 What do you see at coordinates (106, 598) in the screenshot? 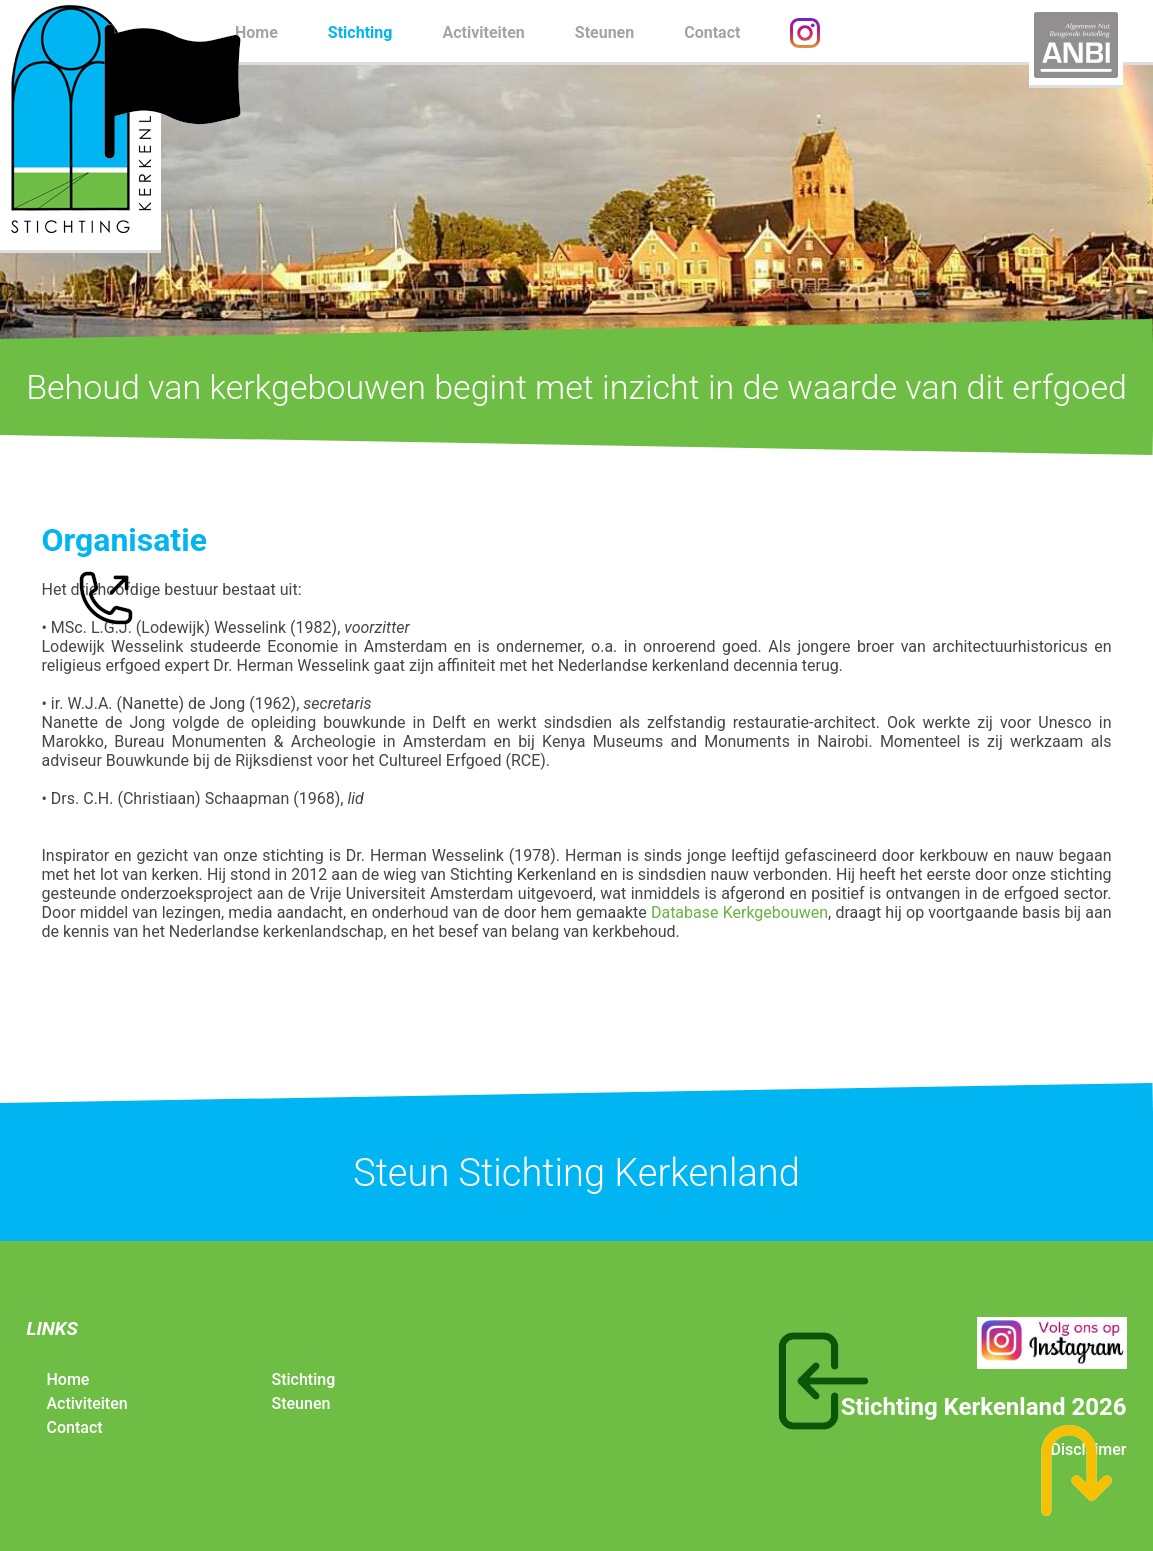
I see `make an outgoing call` at bounding box center [106, 598].